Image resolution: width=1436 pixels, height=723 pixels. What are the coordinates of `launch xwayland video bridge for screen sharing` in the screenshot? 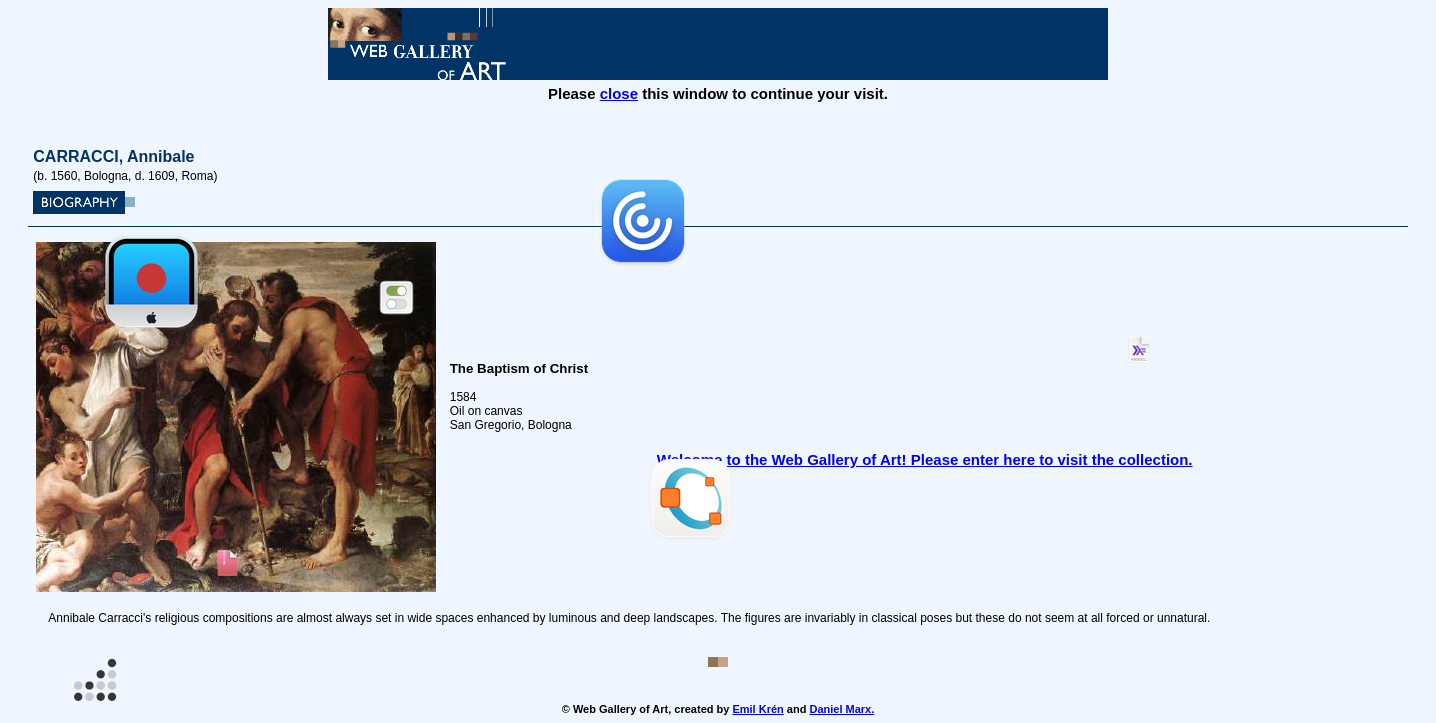 It's located at (151, 281).